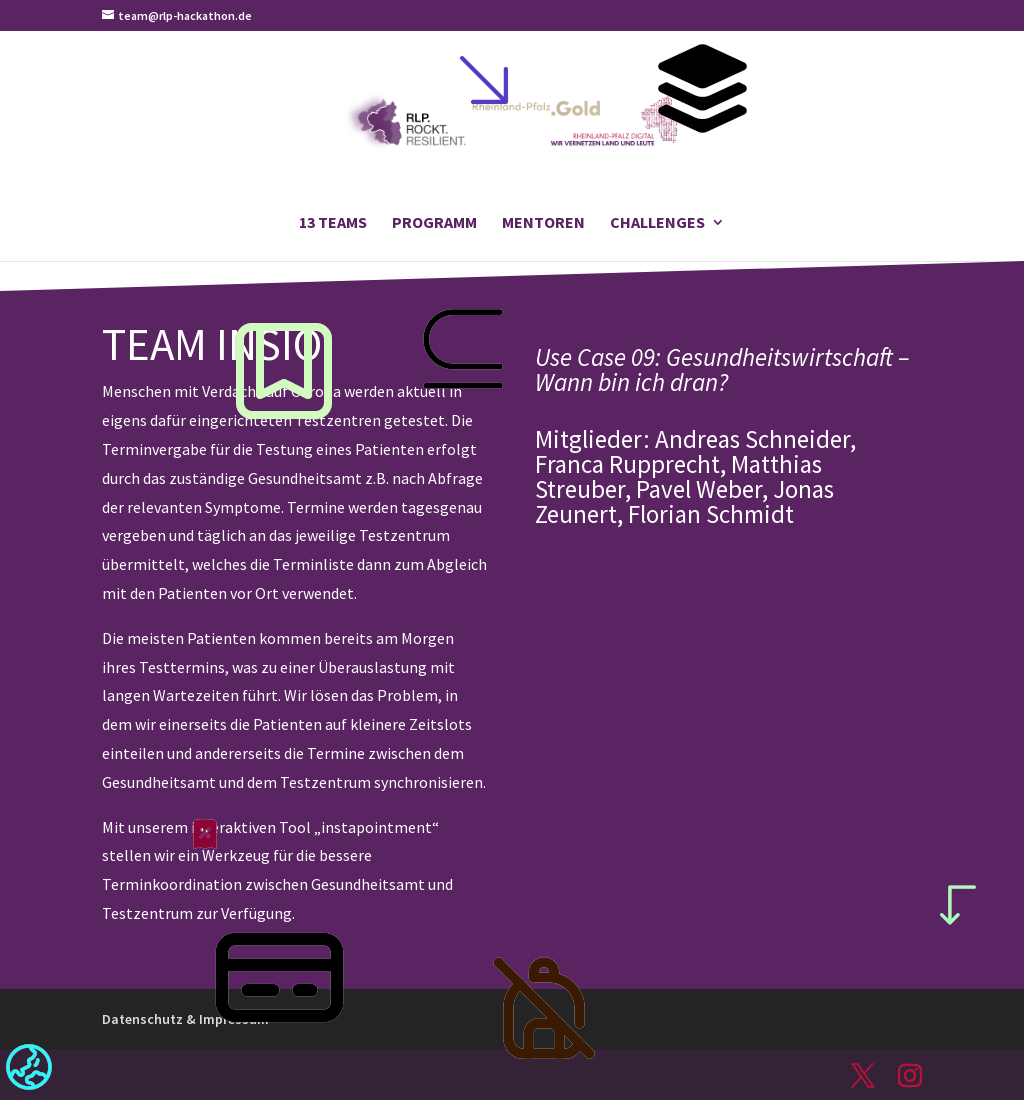 The height and width of the screenshot is (1100, 1024). What do you see at coordinates (465, 347) in the screenshot?
I see `indicates a subset relationship in mathematical or set operations` at bounding box center [465, 347].